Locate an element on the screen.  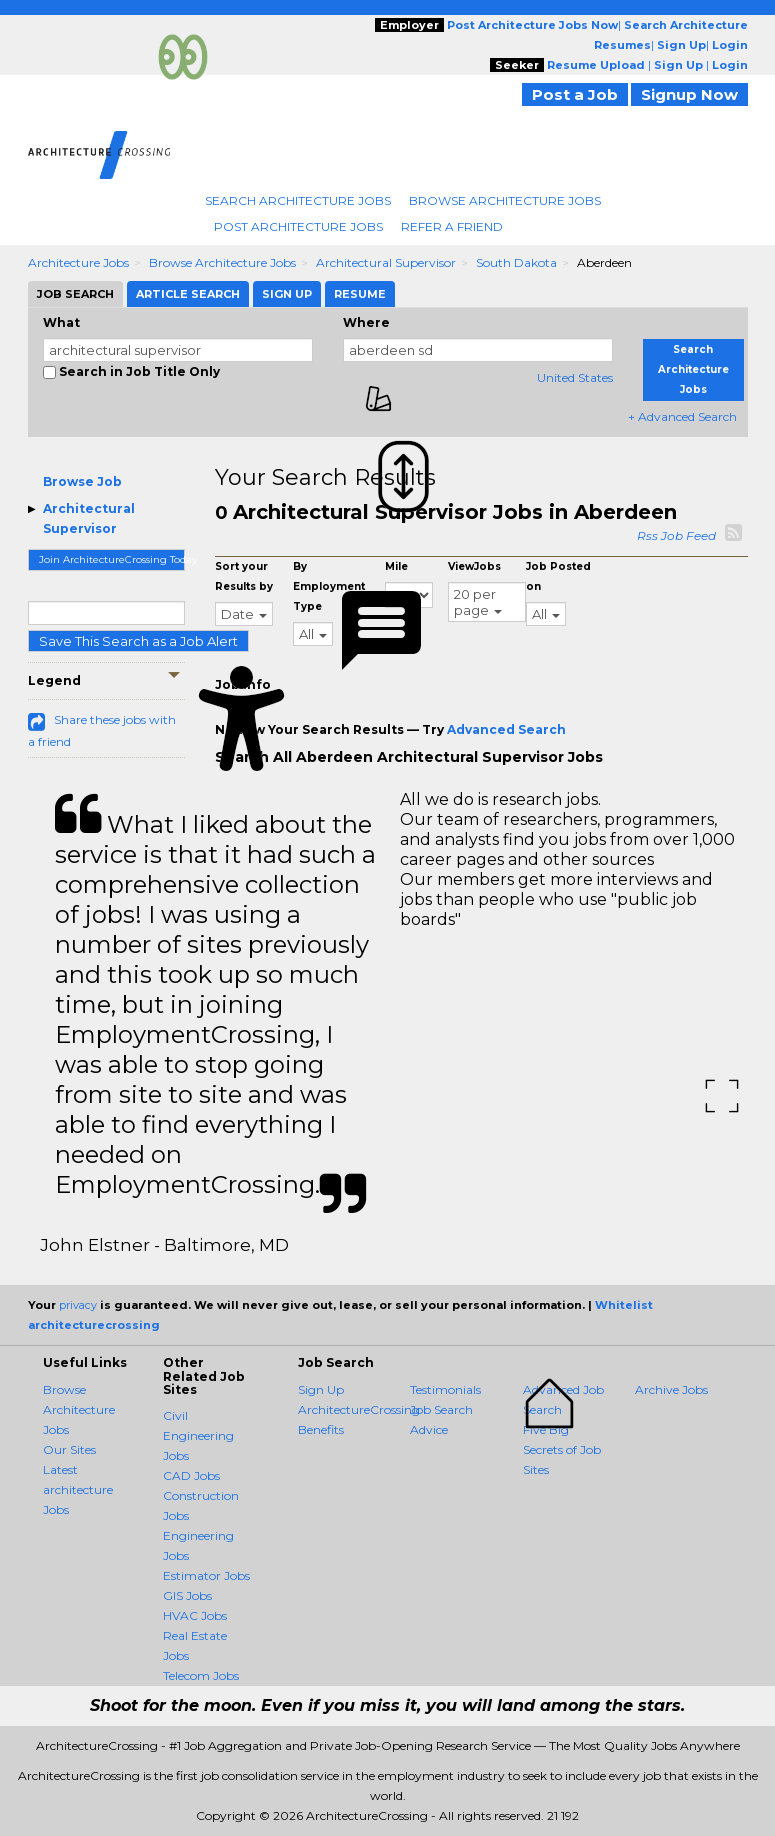
access color palette or theme options is located at coordinates (377, 399).